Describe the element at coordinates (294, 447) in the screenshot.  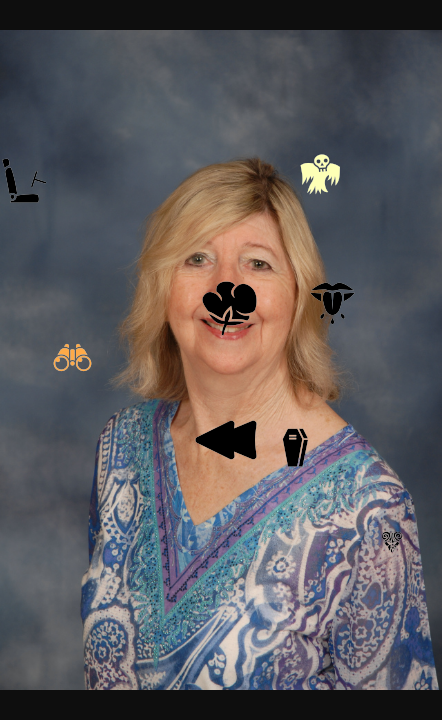
I see `indicates death or game over state` at that location.